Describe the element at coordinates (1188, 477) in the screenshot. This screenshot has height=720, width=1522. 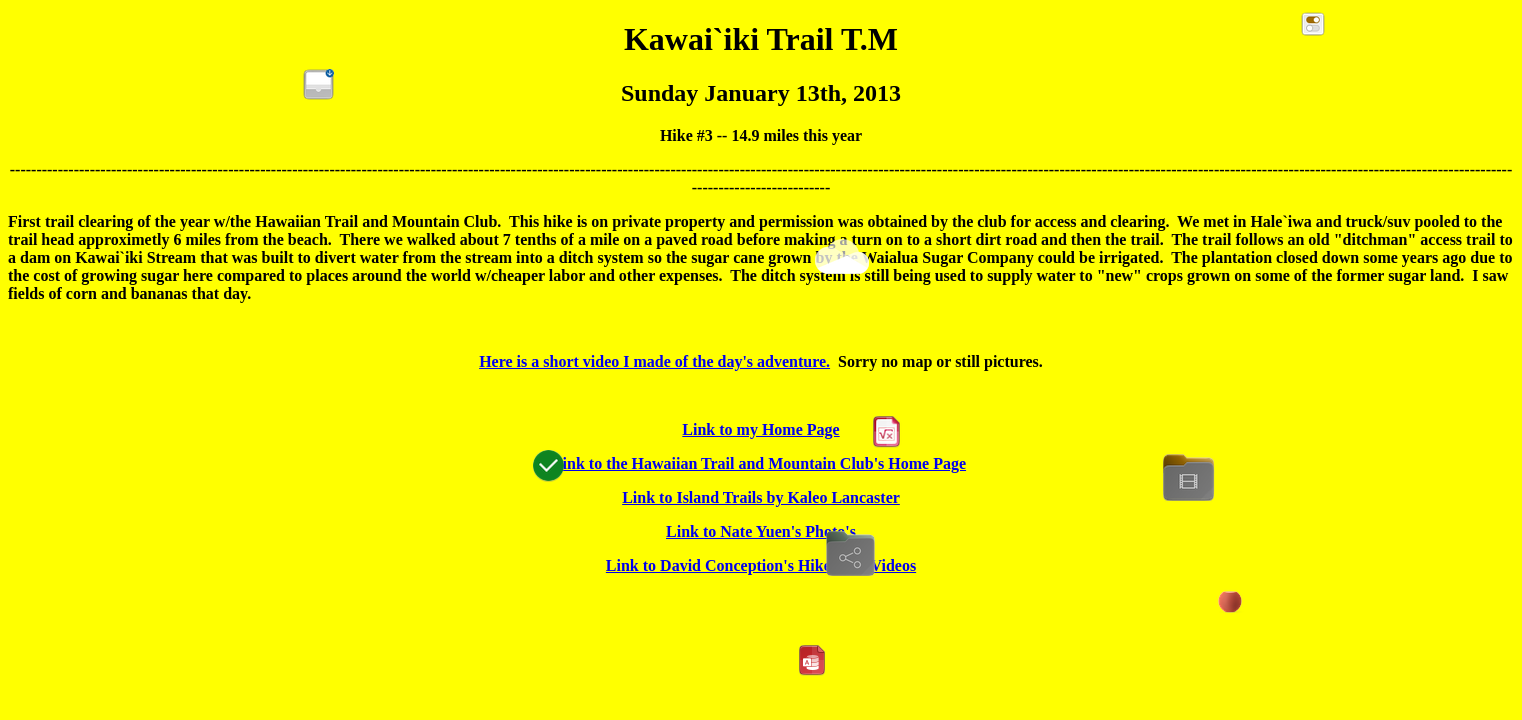
I see `open your videos folder` at that location.